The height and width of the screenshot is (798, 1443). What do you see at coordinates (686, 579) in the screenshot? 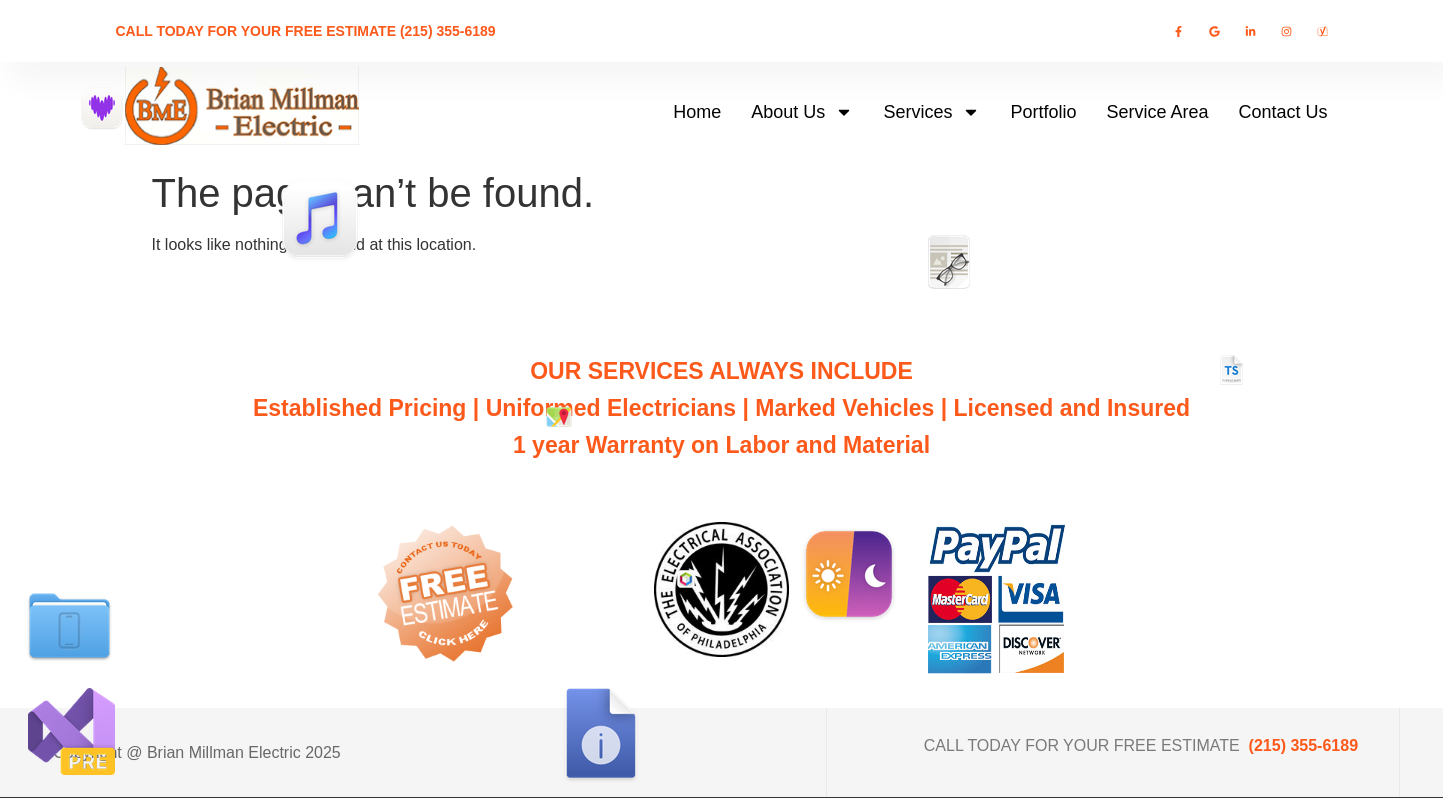
I see `open NetBeans IDE` at bounding box center [686, 579].